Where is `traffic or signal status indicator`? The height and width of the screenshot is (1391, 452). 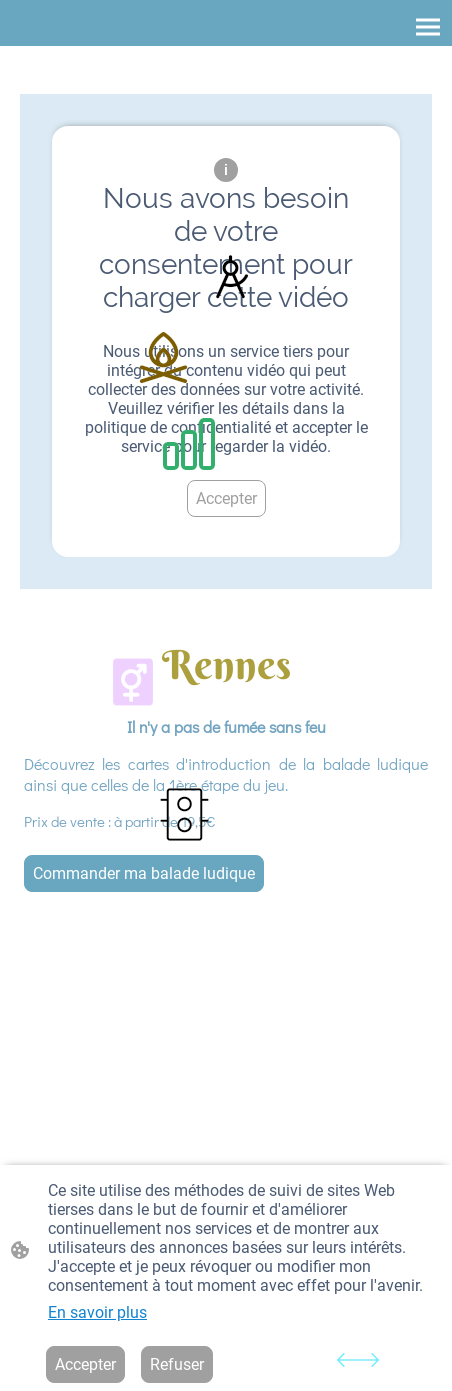 traffic or signal status indicator is located at coordinates (184, 814).